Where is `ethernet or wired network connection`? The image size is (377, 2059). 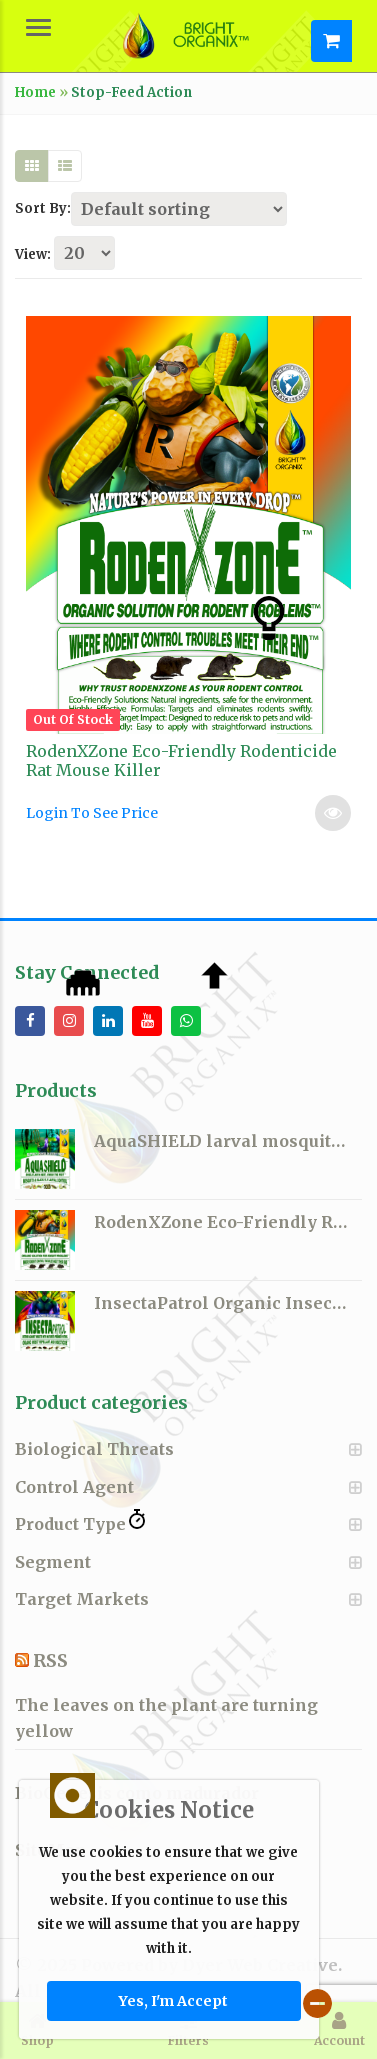
ethernet or wired network connection is located at coordinates (83, 983).